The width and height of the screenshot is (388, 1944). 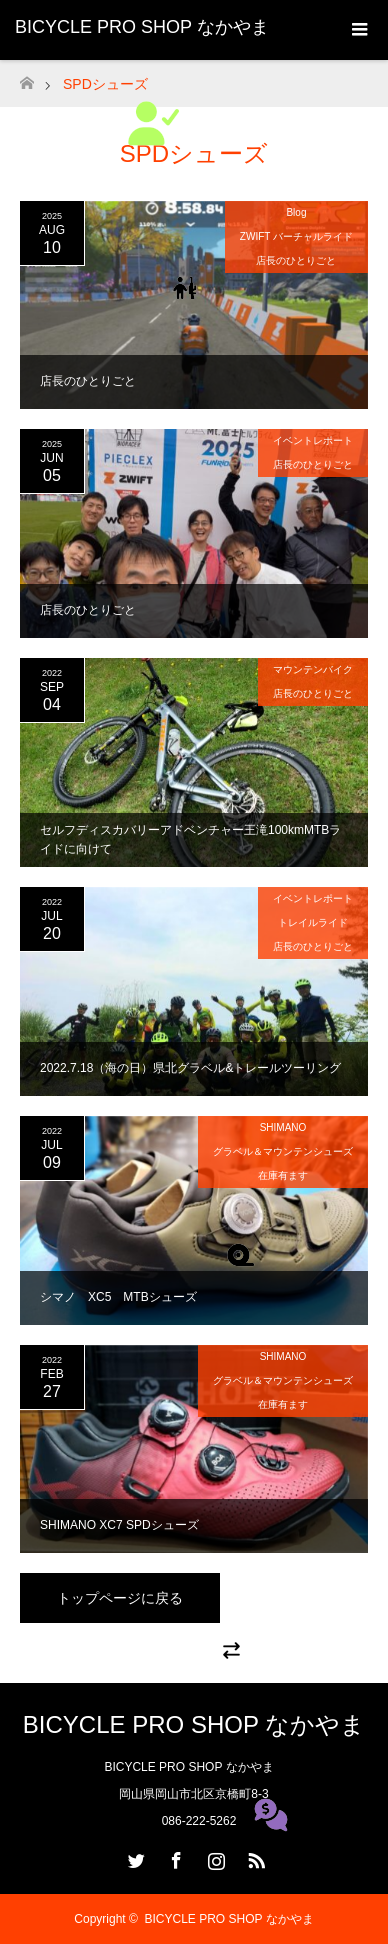 I want to click on indicates child soldier awareness or prevention cause, so click(x=185, y=288).